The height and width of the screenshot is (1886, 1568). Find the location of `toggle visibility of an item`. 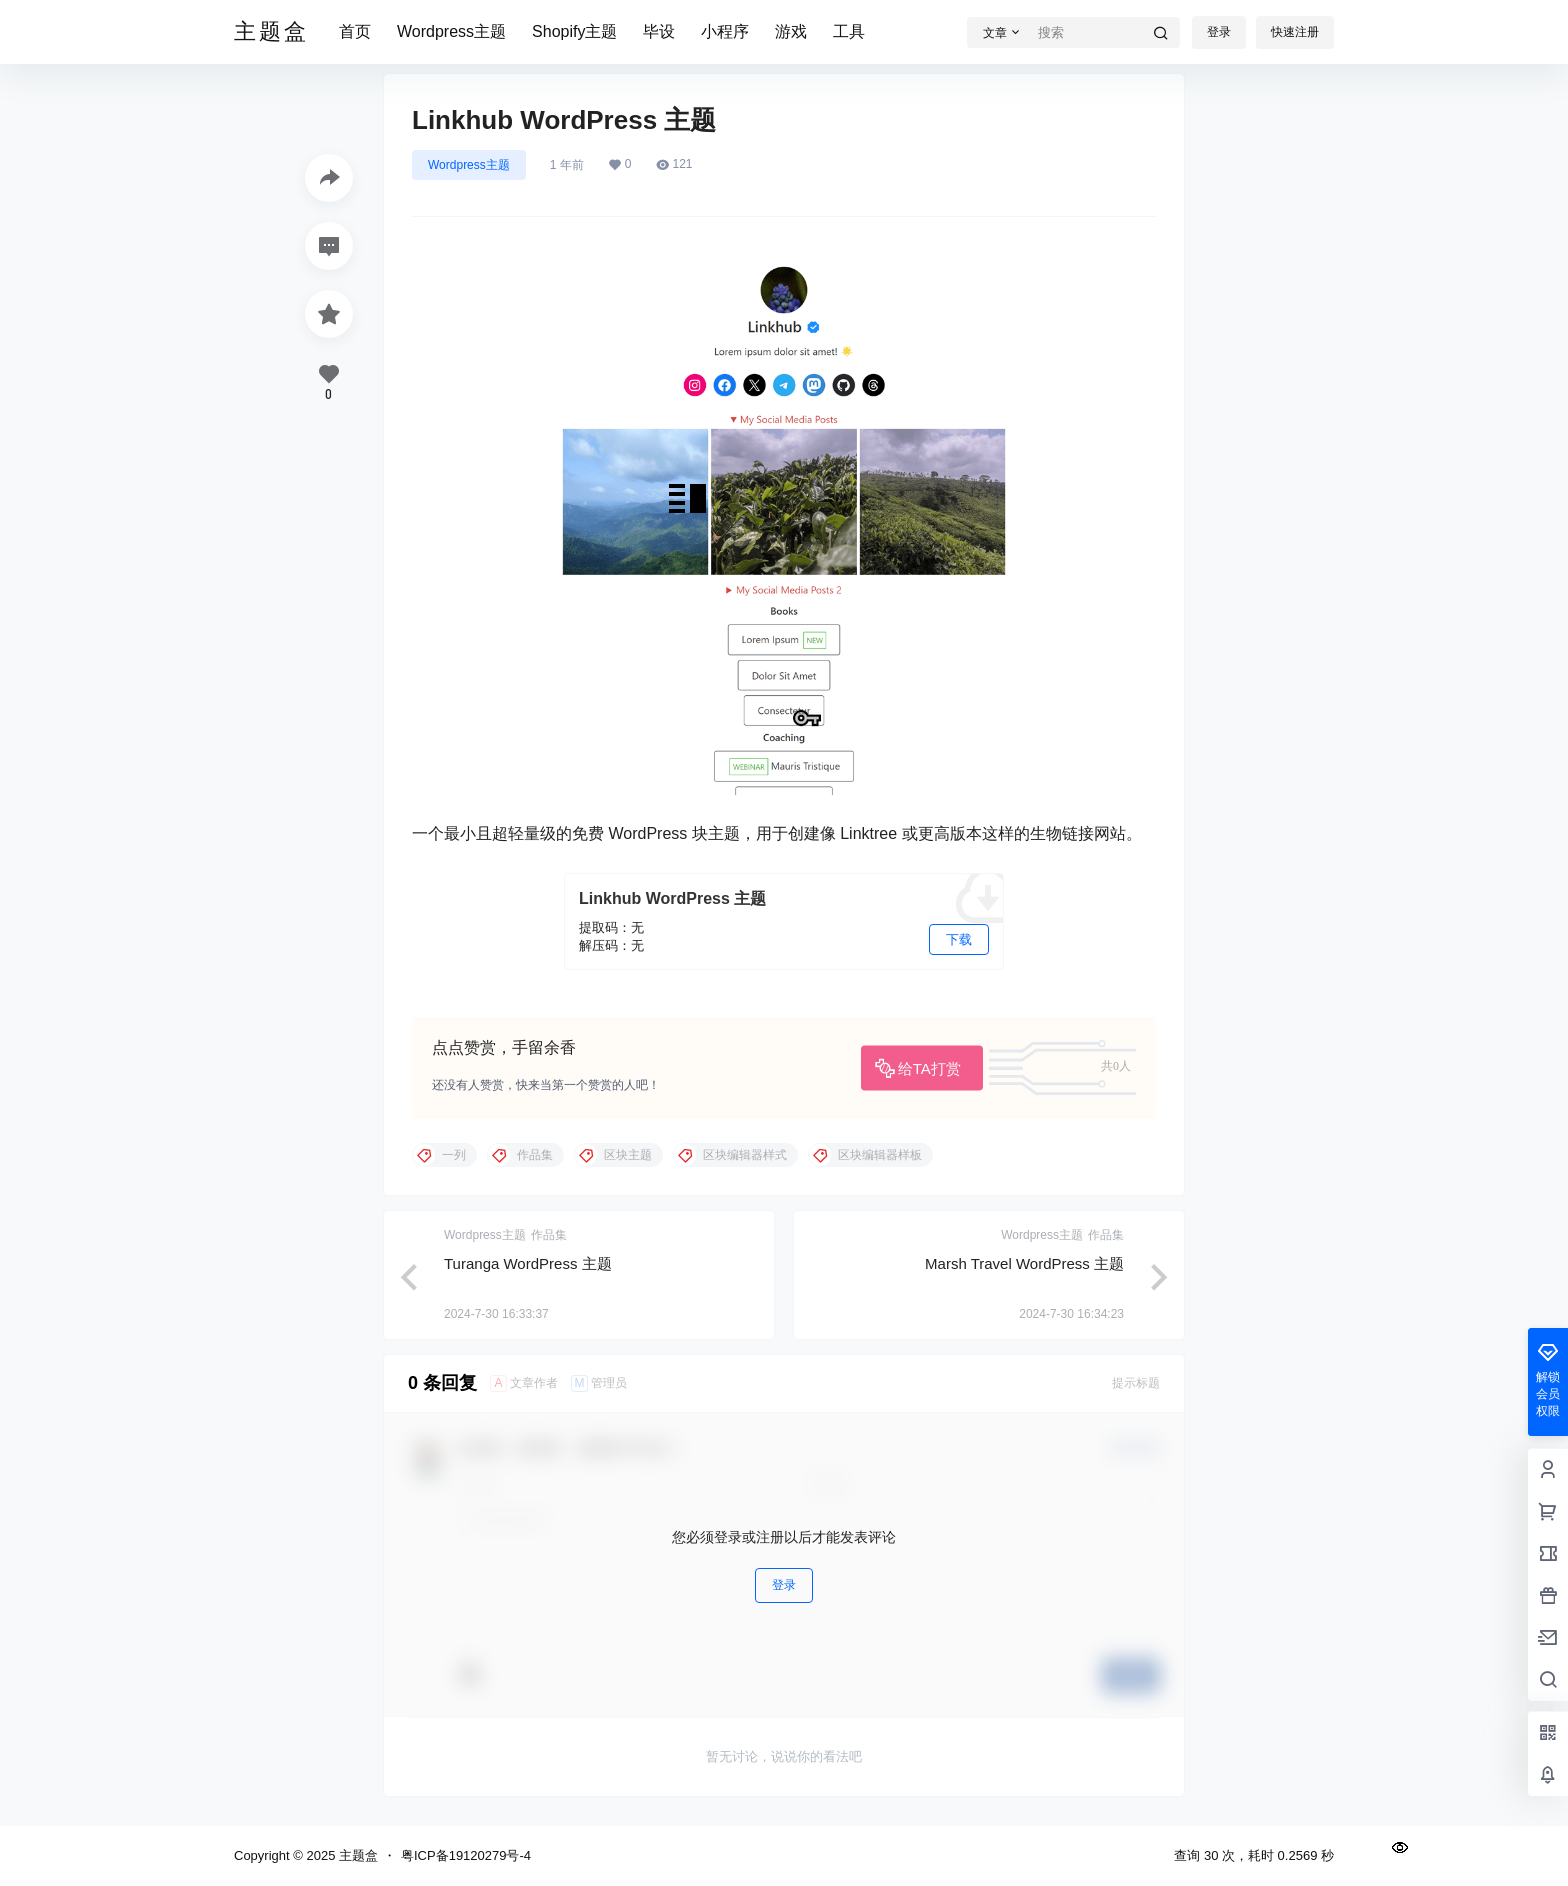

toggle visibility of an item is located at coordinates (1400, 1848).